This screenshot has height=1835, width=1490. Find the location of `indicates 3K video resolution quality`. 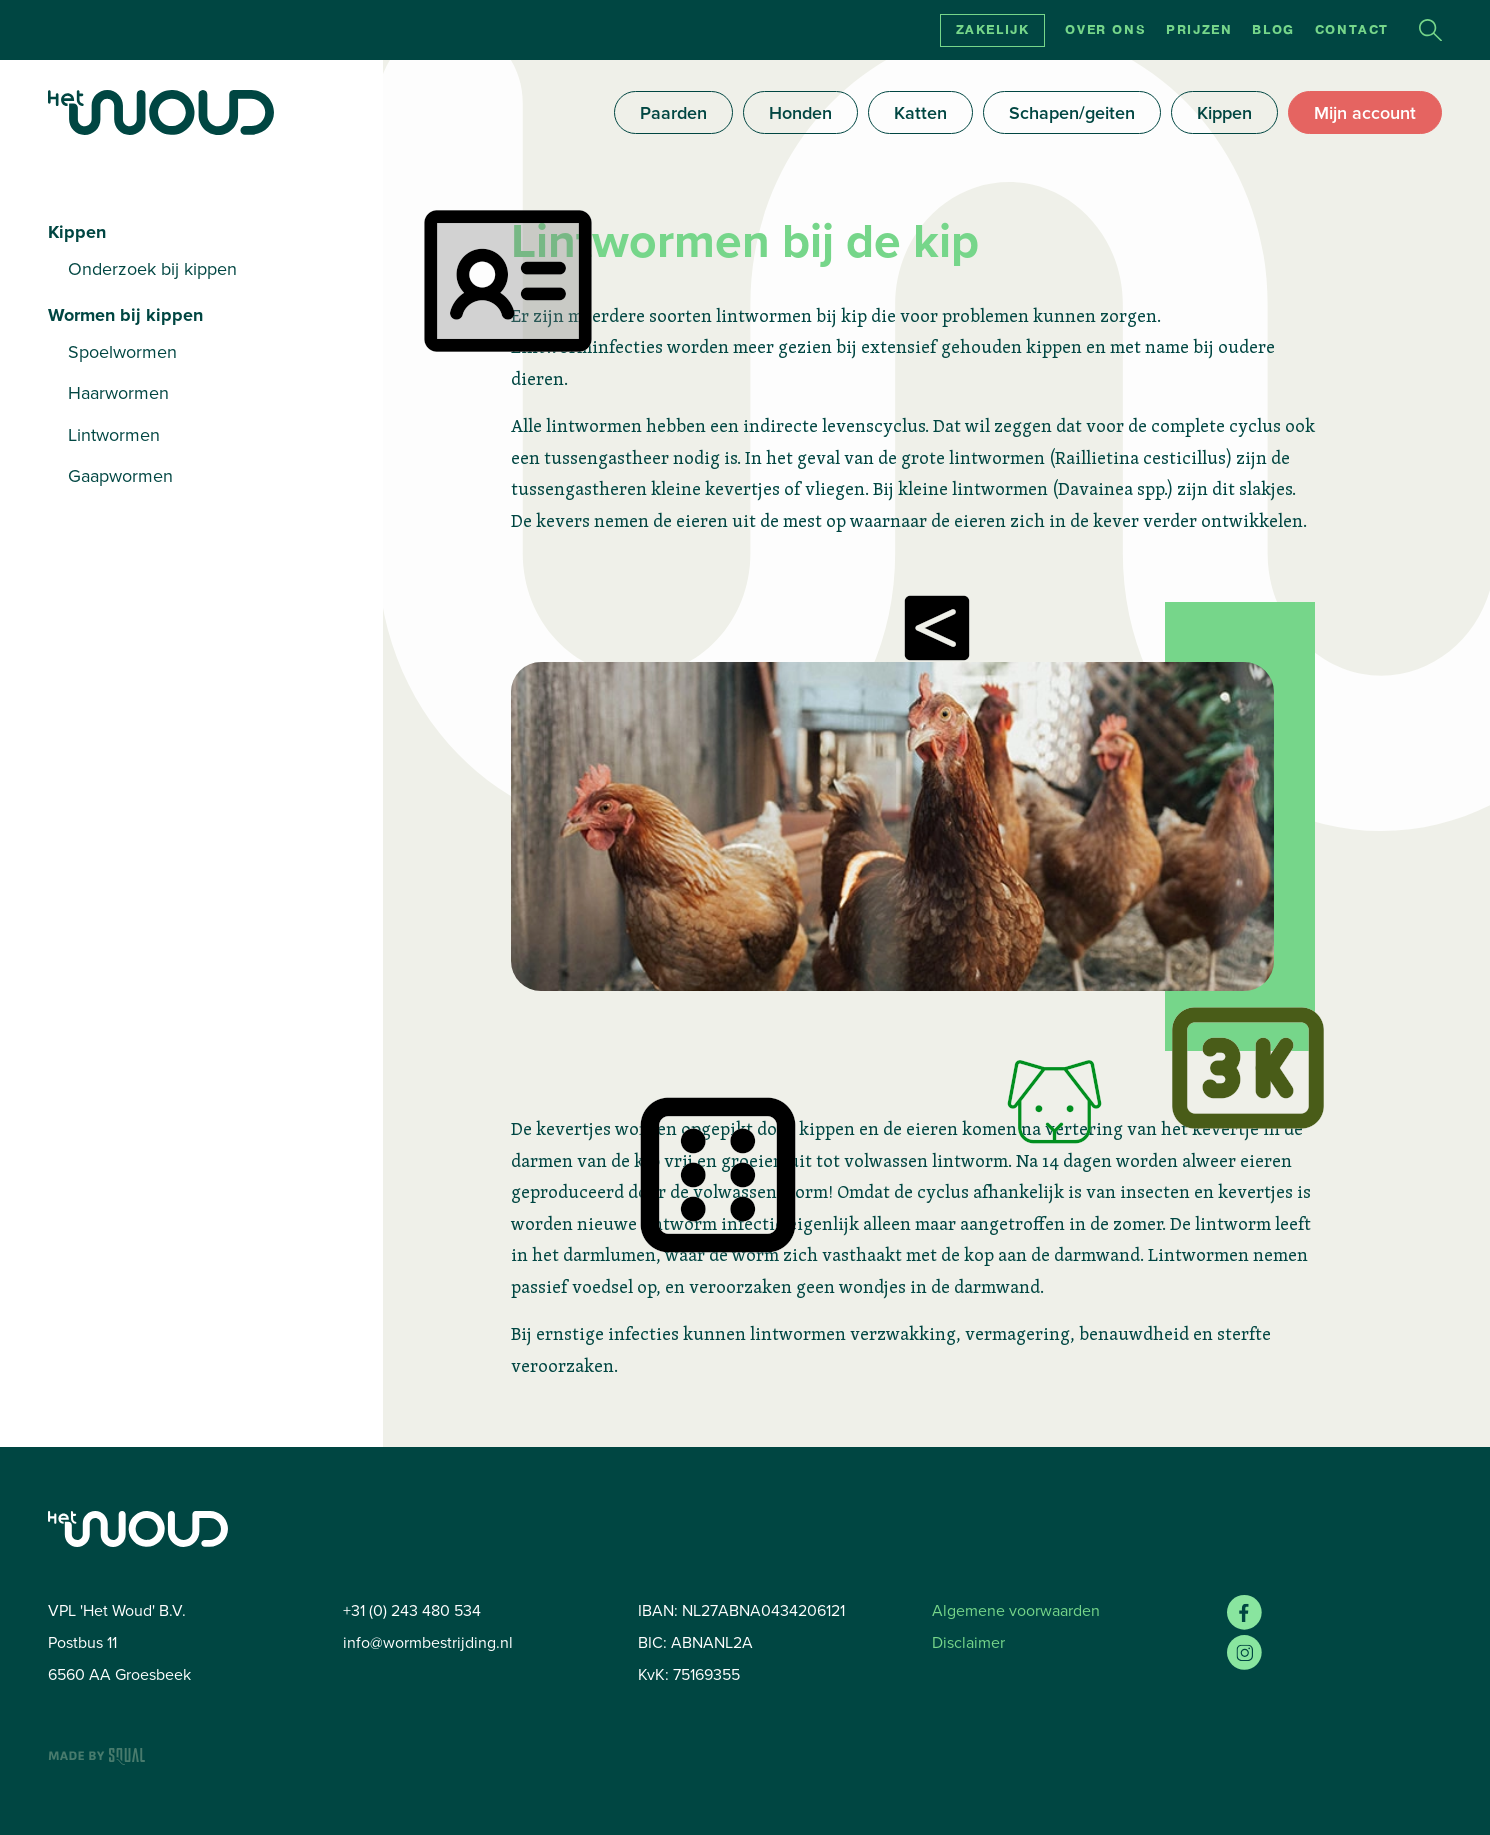

indicates 3K video resolution quality is located at coordinates (1248, 1068).